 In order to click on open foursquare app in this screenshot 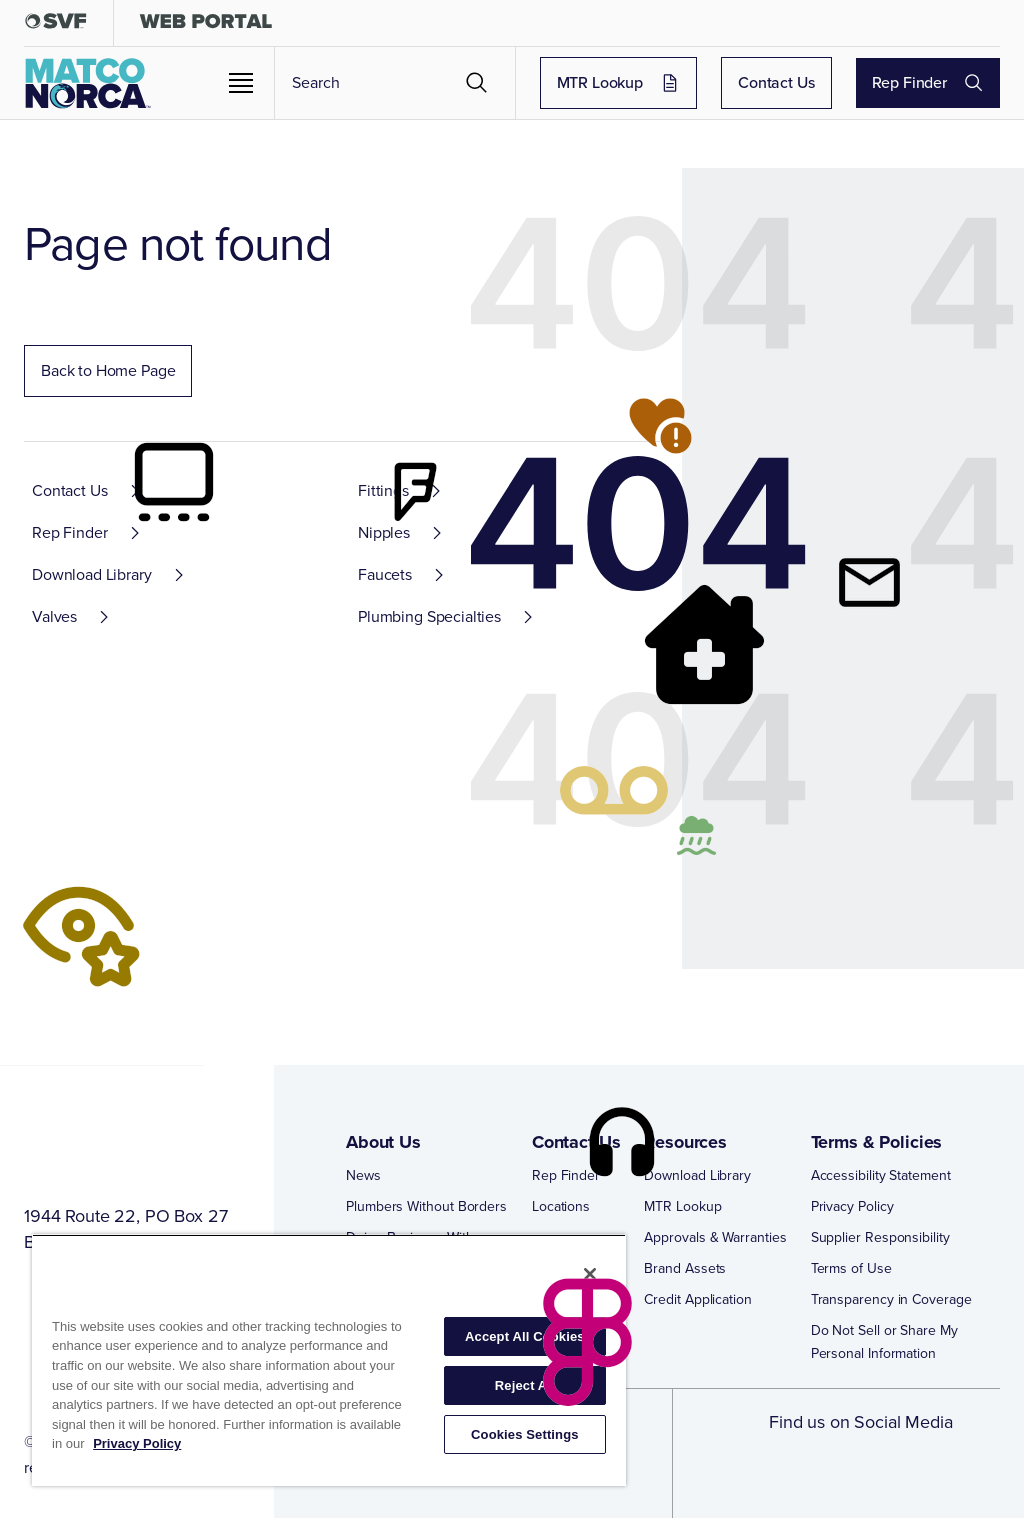, I will do `click(415, 491)`.